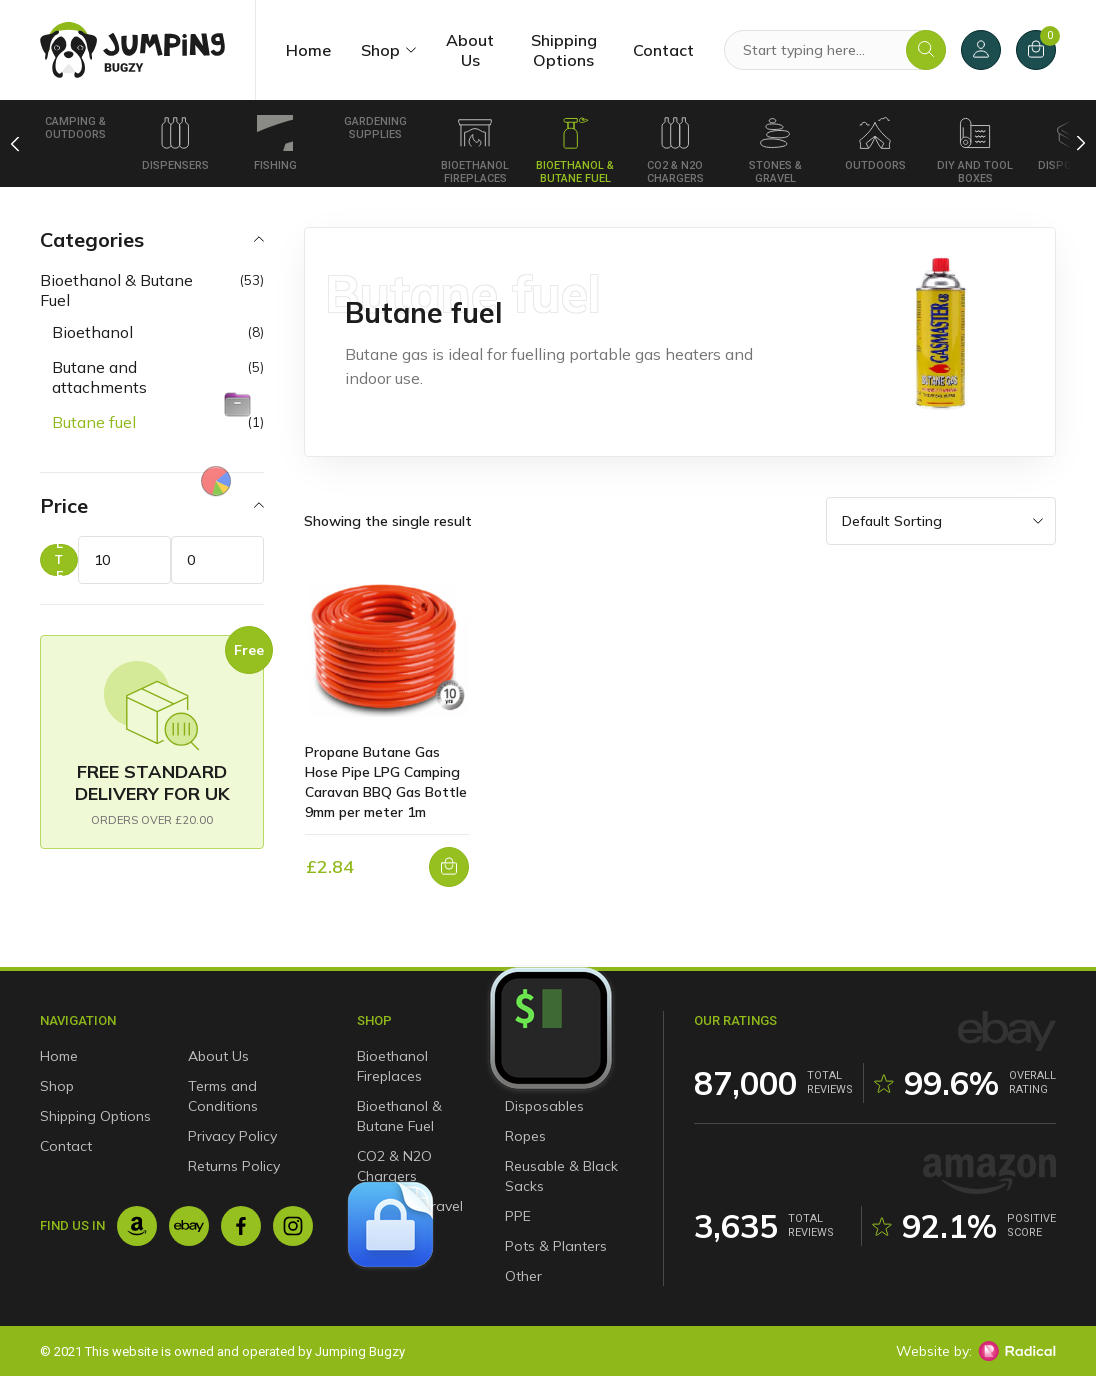 This screenshot has width=1096, height=1376. What do you see at coordinates (390, 1224) in the screenshot?
I see `open screensaver and lock screen preferences` at bounding box center [390, 1224].